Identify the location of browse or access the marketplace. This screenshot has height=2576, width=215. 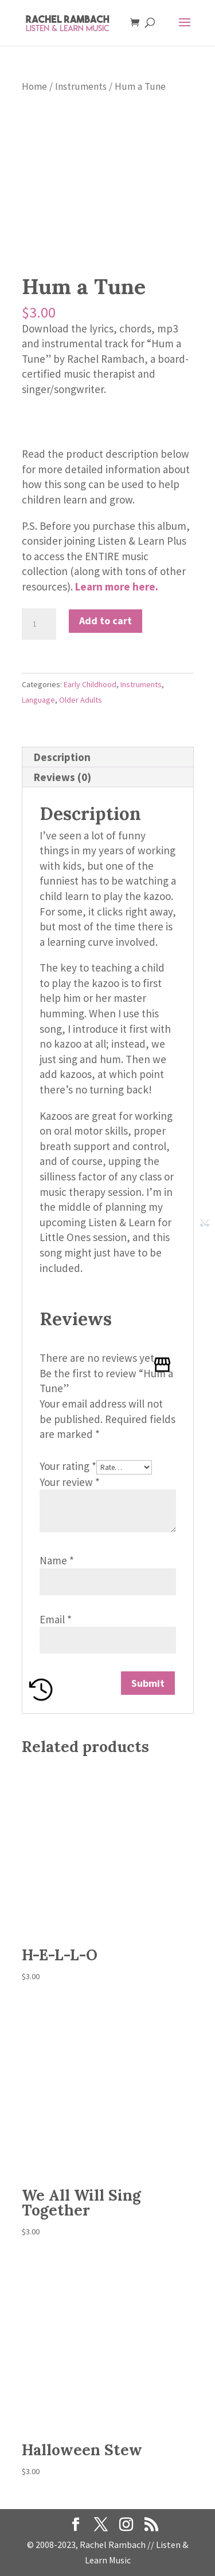
(162, 1365).